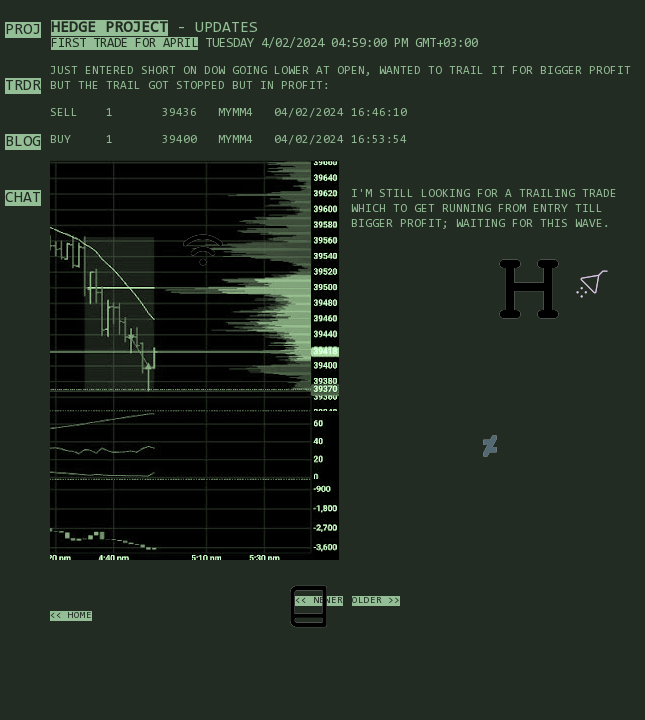 This screenshot has height=720, width=645. What do you see at coordinates (529, 289) in the screenshot?
I see `format text as a heading` at bounding box center [529, 289].